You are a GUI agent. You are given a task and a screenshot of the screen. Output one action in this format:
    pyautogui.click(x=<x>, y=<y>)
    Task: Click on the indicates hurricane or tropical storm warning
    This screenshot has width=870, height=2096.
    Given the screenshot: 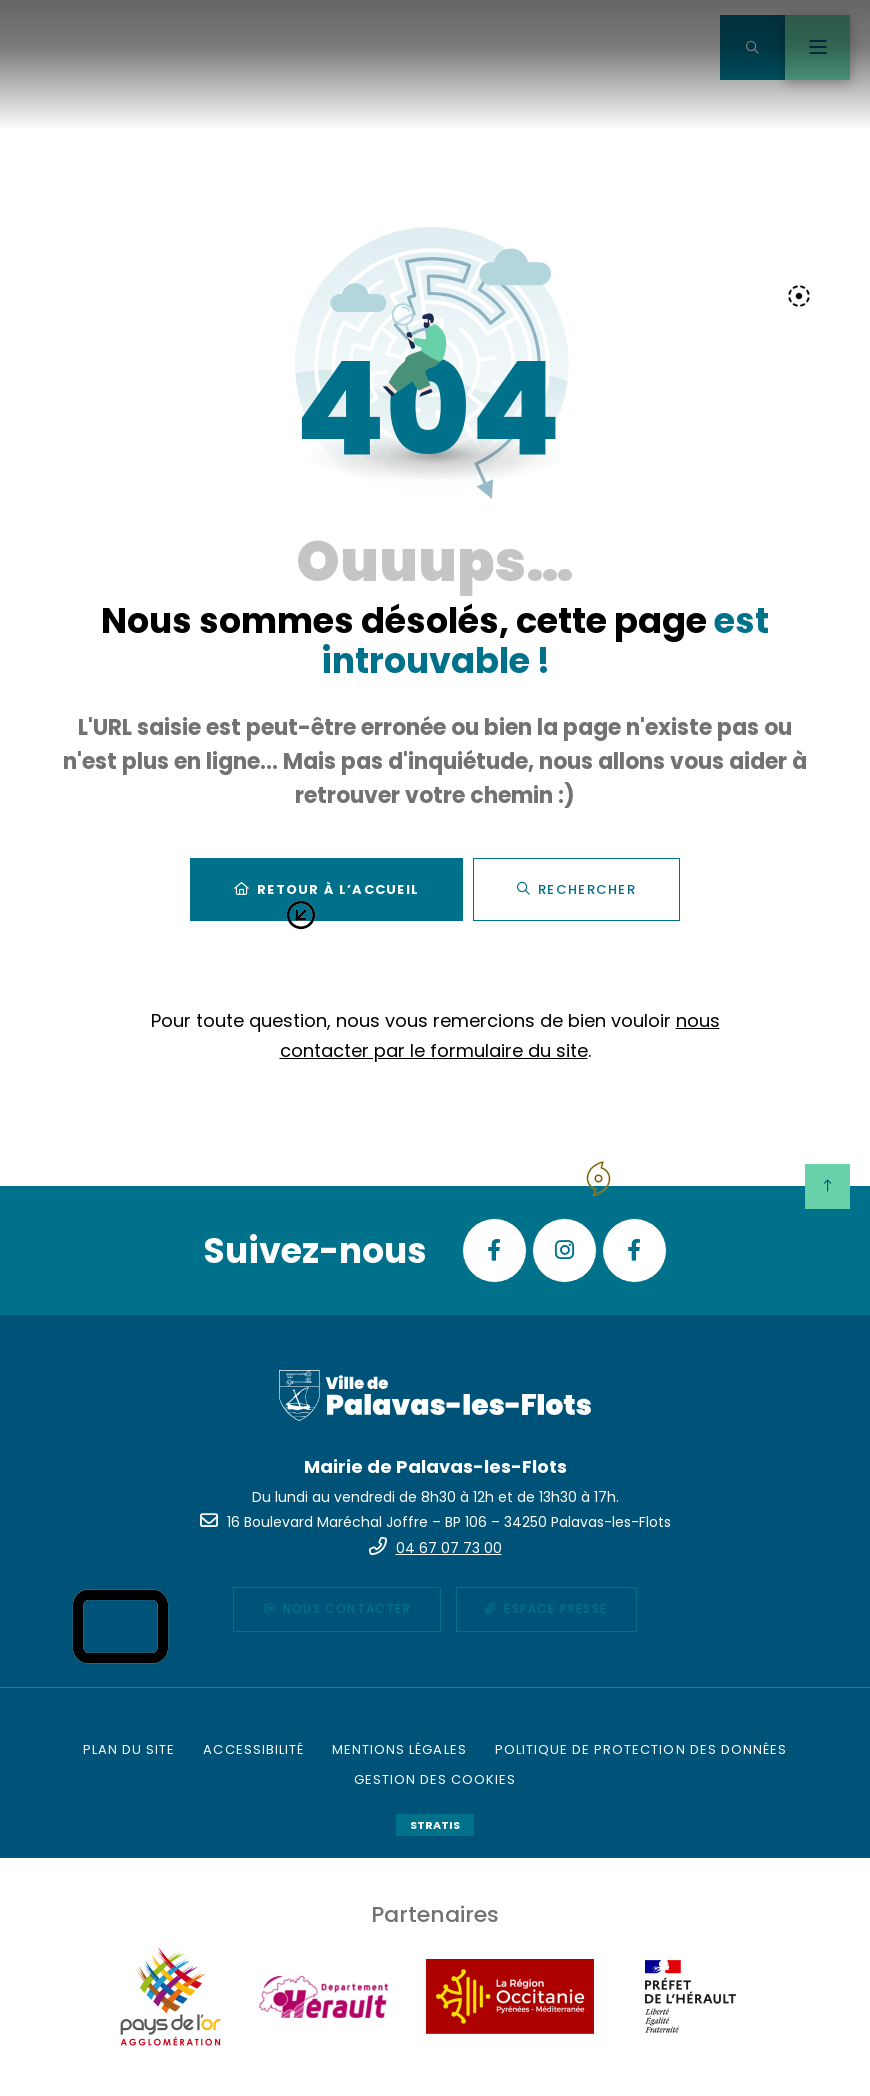 What is the action you would take?
    pyautogui.click(x=598, y=1178)
    